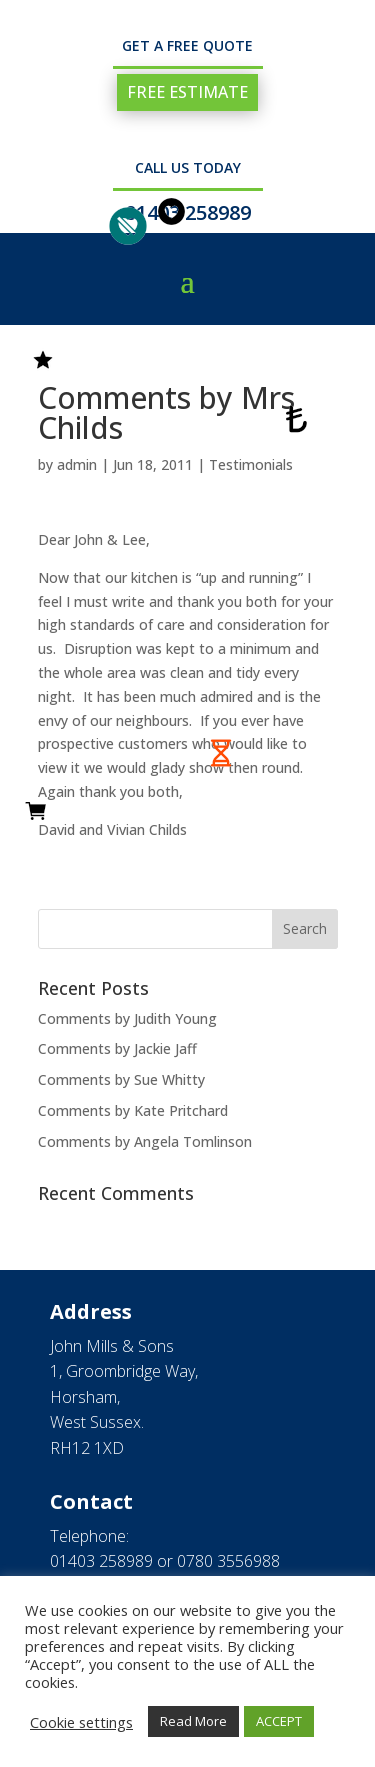 The height and width of the screenshot is (1767, 375). What do you see at coordinates (43, 360) in the screenshot?
I see `add item to favorites` at bounding box center [43, 360].